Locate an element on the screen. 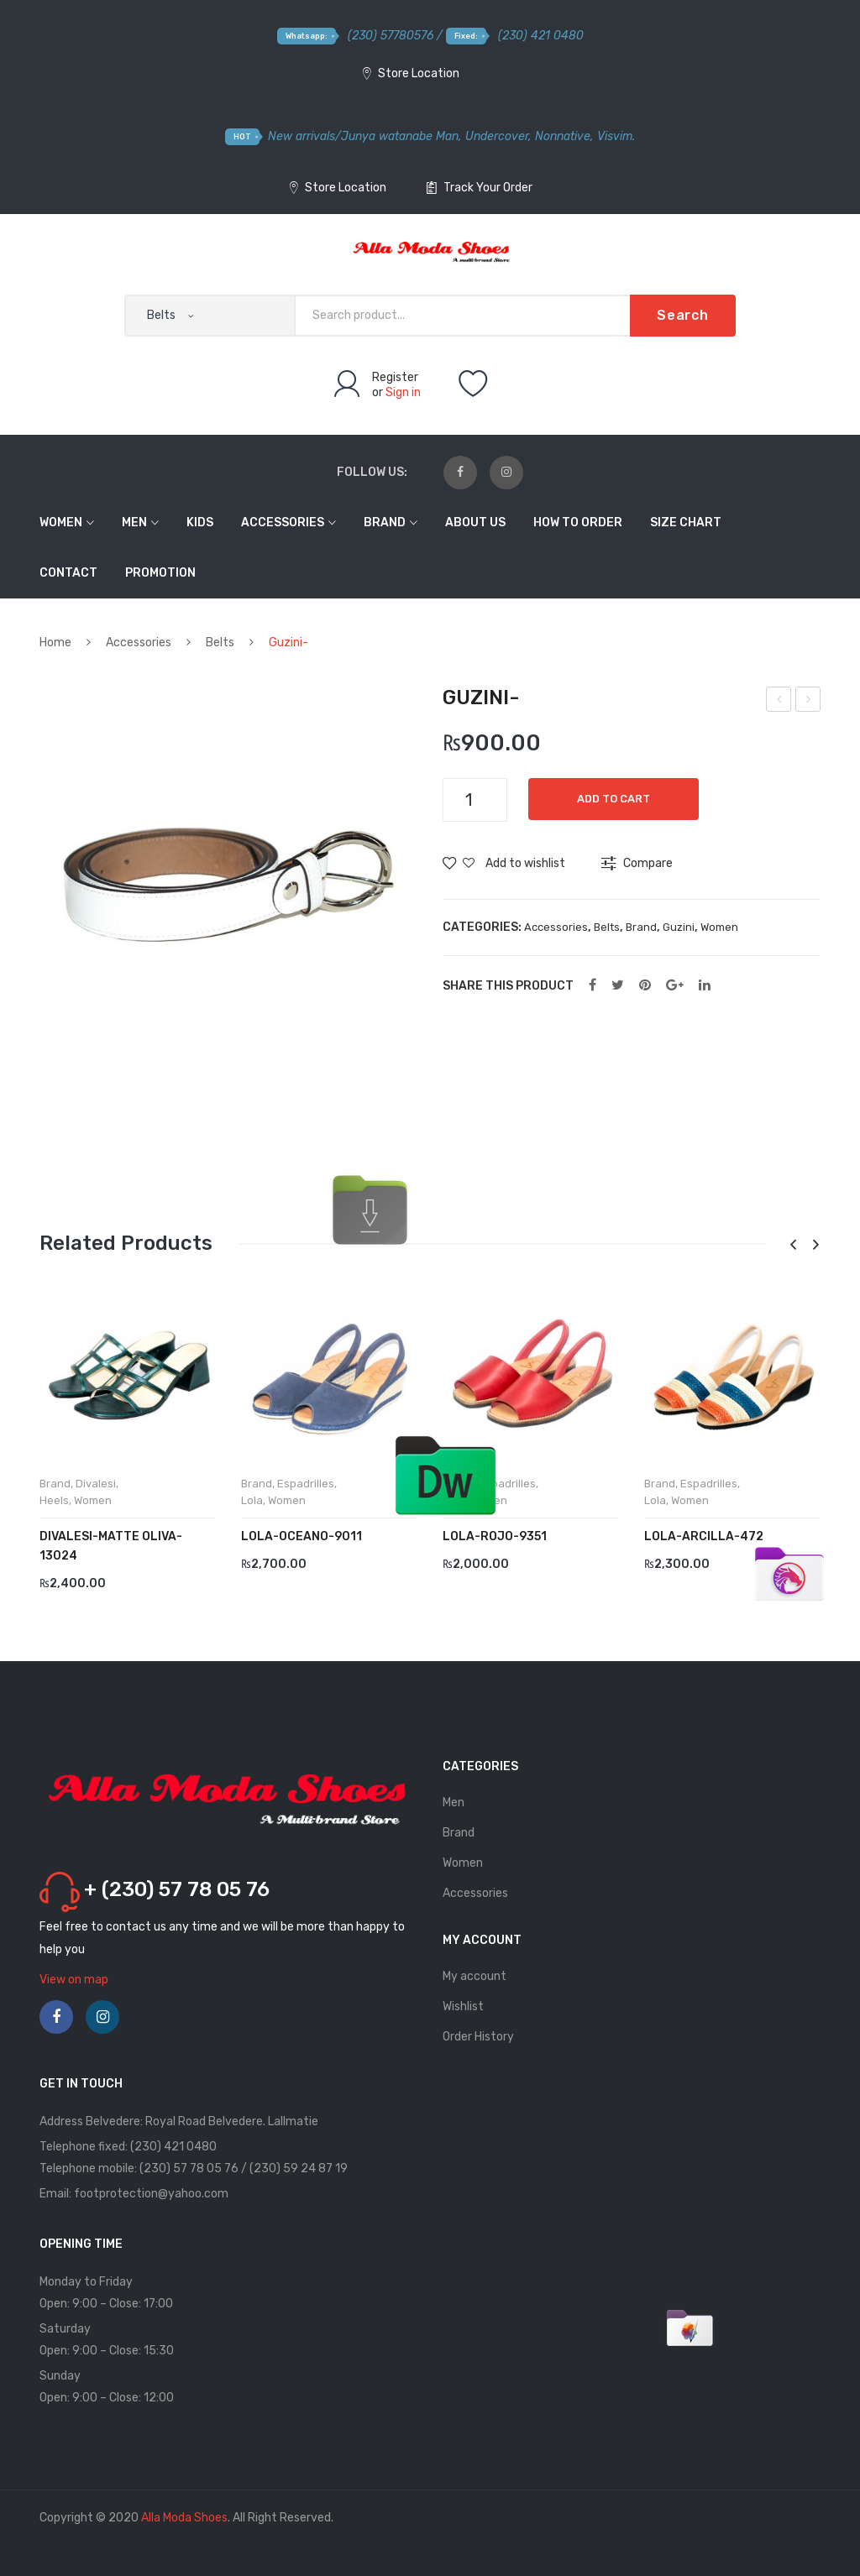 The height and width of the screenshot is (2576, 860). open folder containing drawings or artwork is located at coordinates (690, 2329).